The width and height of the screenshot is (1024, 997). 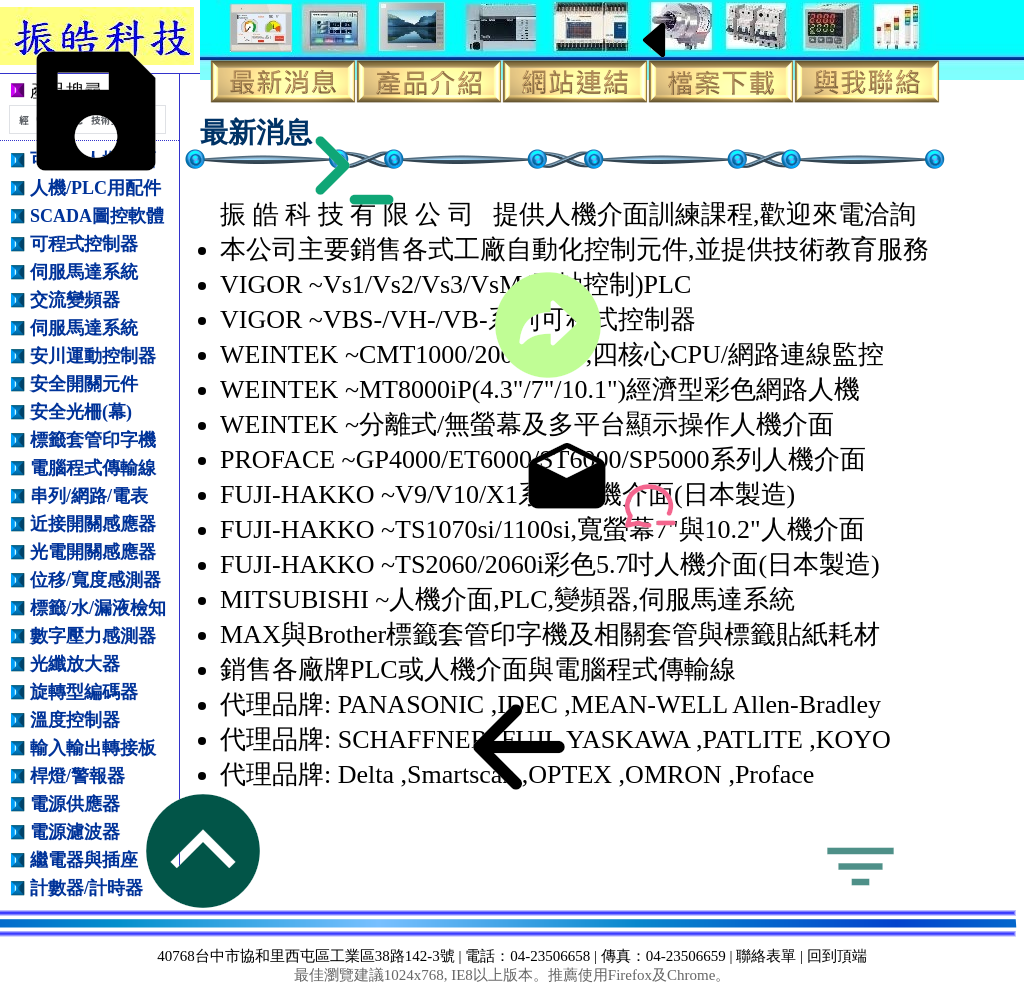 What do you see at coordinates (96, 111) in the screenshot?
I see `save current file or document` at bounding box center [96, 111].